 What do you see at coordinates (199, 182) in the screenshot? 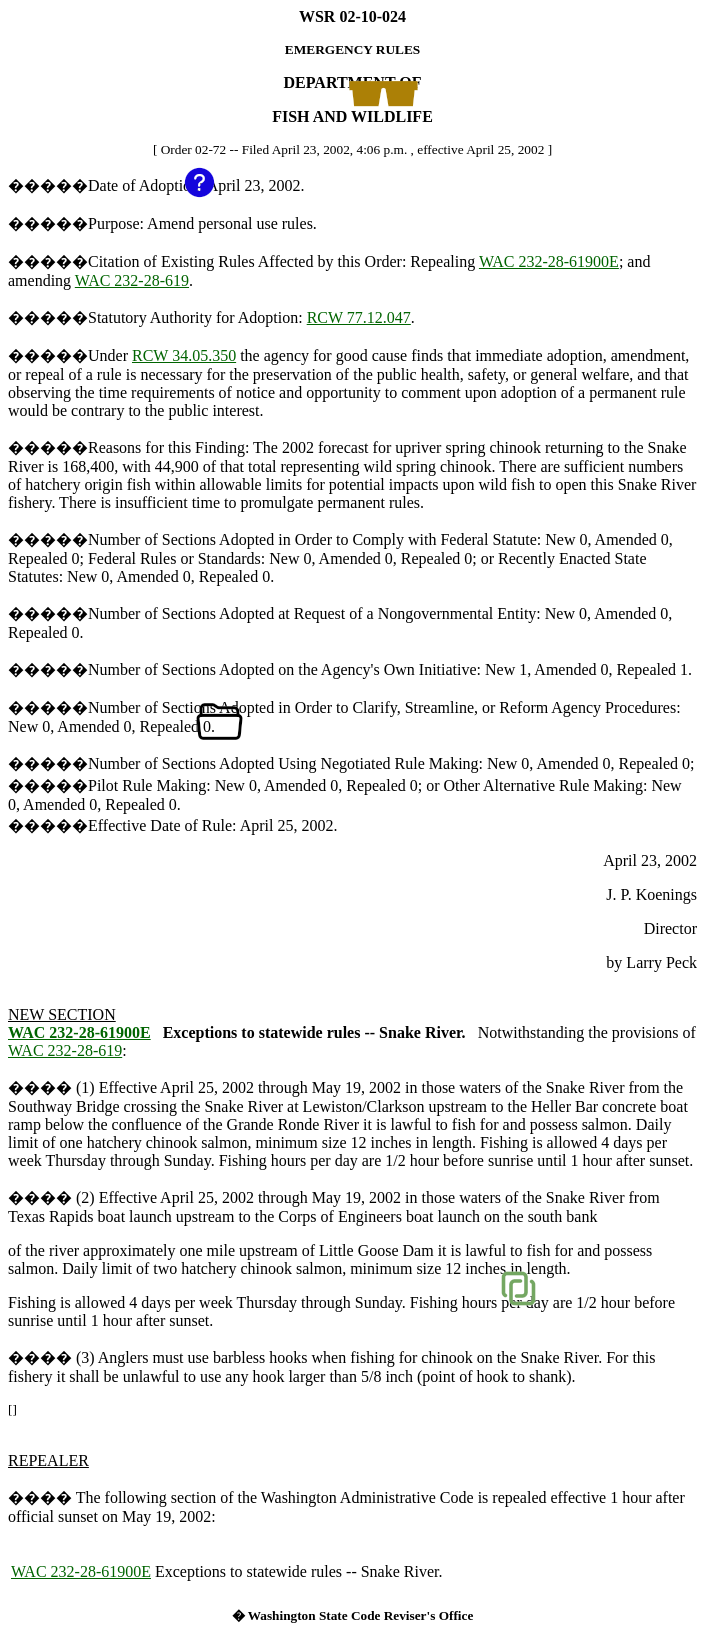
I see `access help or support information` at bounding box center [199, 182].